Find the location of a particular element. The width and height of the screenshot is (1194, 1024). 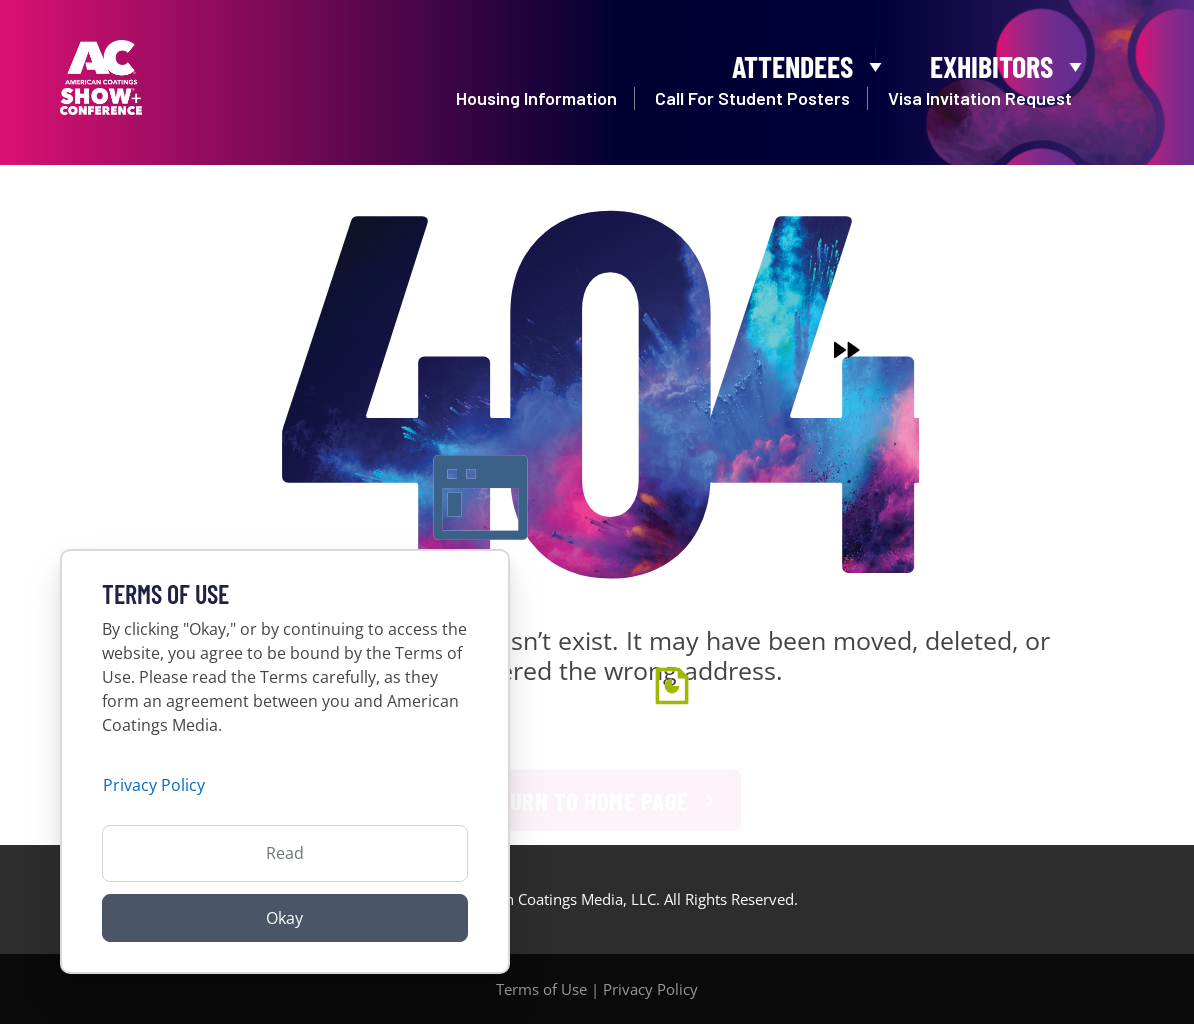

fast forward media playback is located at coordinates (846, 350).